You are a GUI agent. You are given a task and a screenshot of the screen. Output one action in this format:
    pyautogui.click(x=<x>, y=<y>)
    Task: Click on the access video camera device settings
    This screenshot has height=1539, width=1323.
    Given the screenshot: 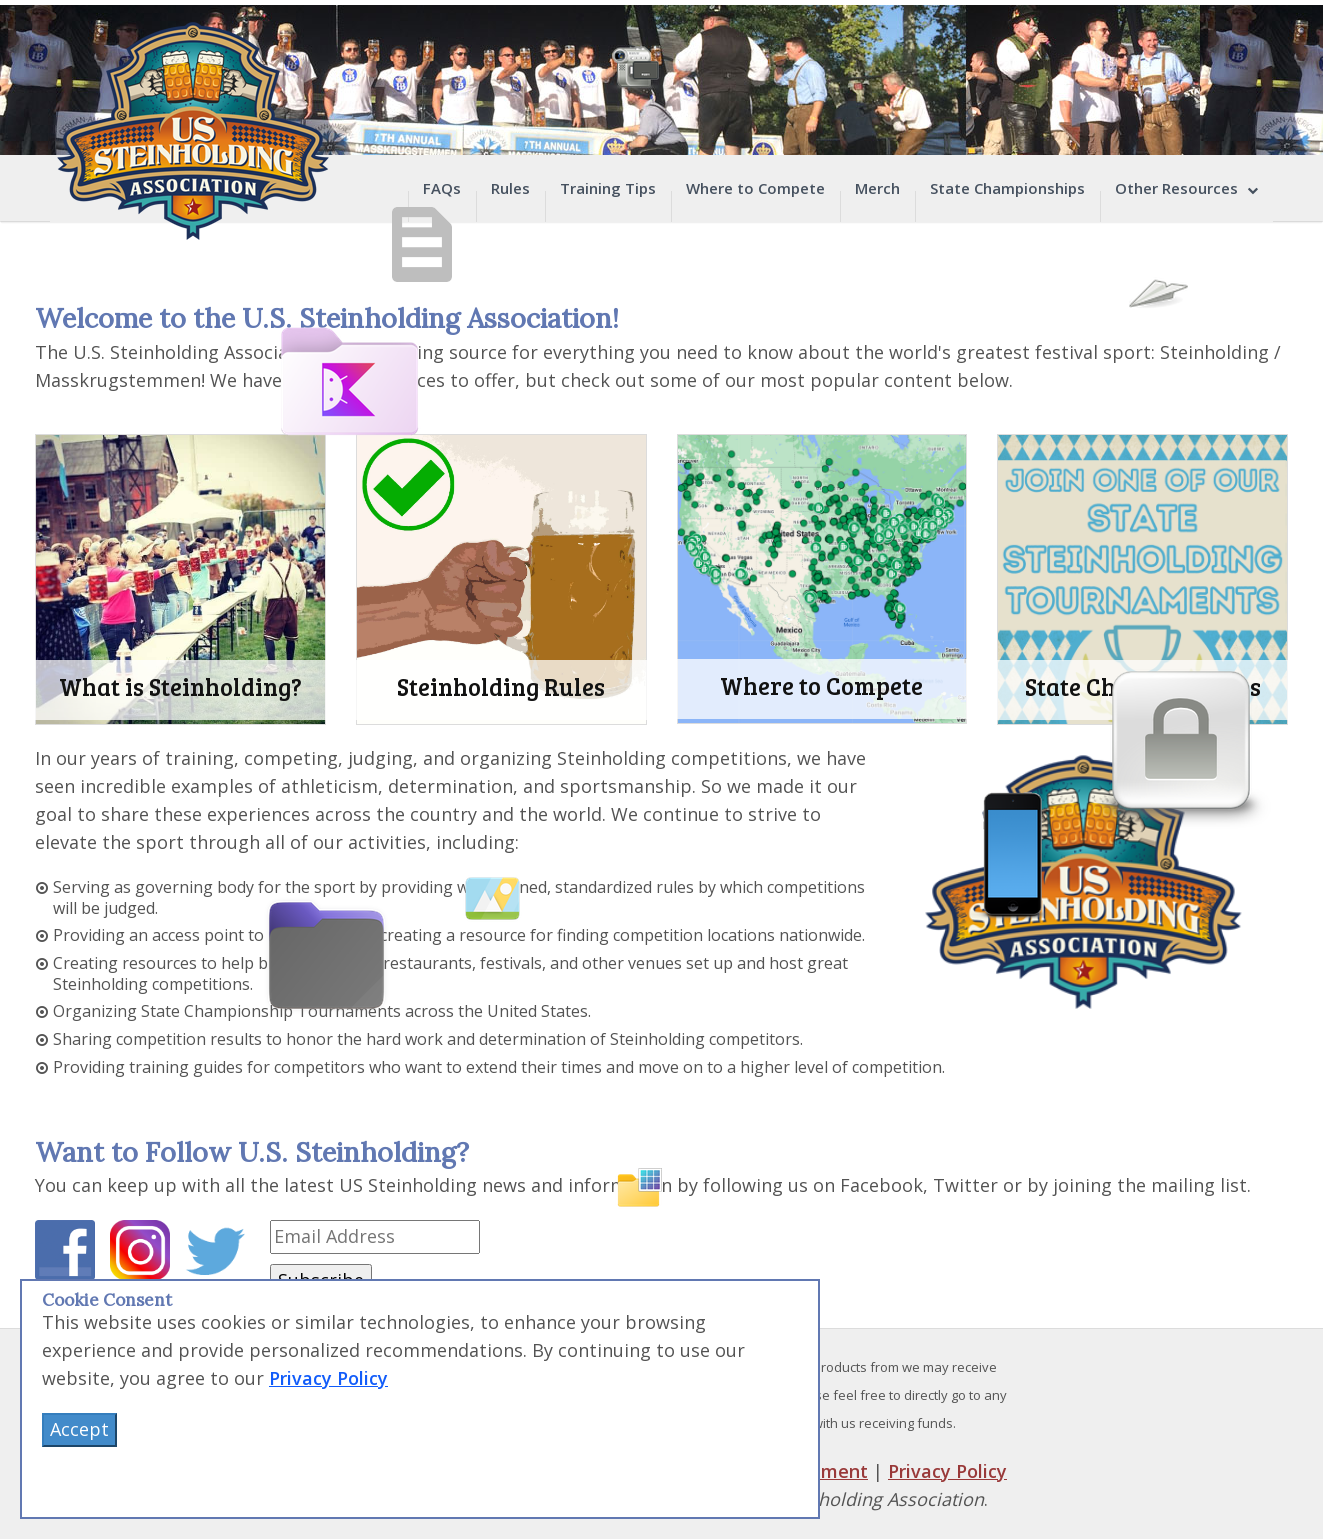 What is the action you would take?
    pyautogui.click(x=635, y=68)
    